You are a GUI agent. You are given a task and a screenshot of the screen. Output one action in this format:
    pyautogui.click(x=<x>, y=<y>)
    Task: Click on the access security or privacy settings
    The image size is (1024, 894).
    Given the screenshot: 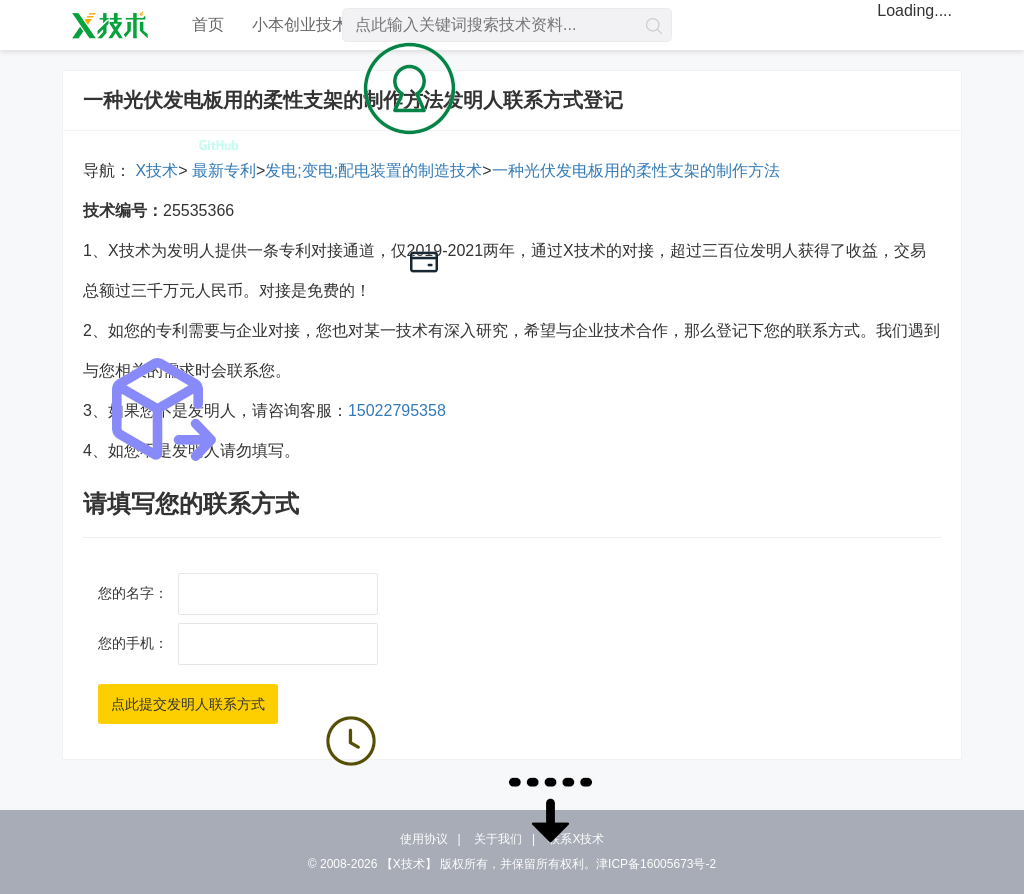 What is the action you would take?
    pyautogui.click(x=409, y=88)
    